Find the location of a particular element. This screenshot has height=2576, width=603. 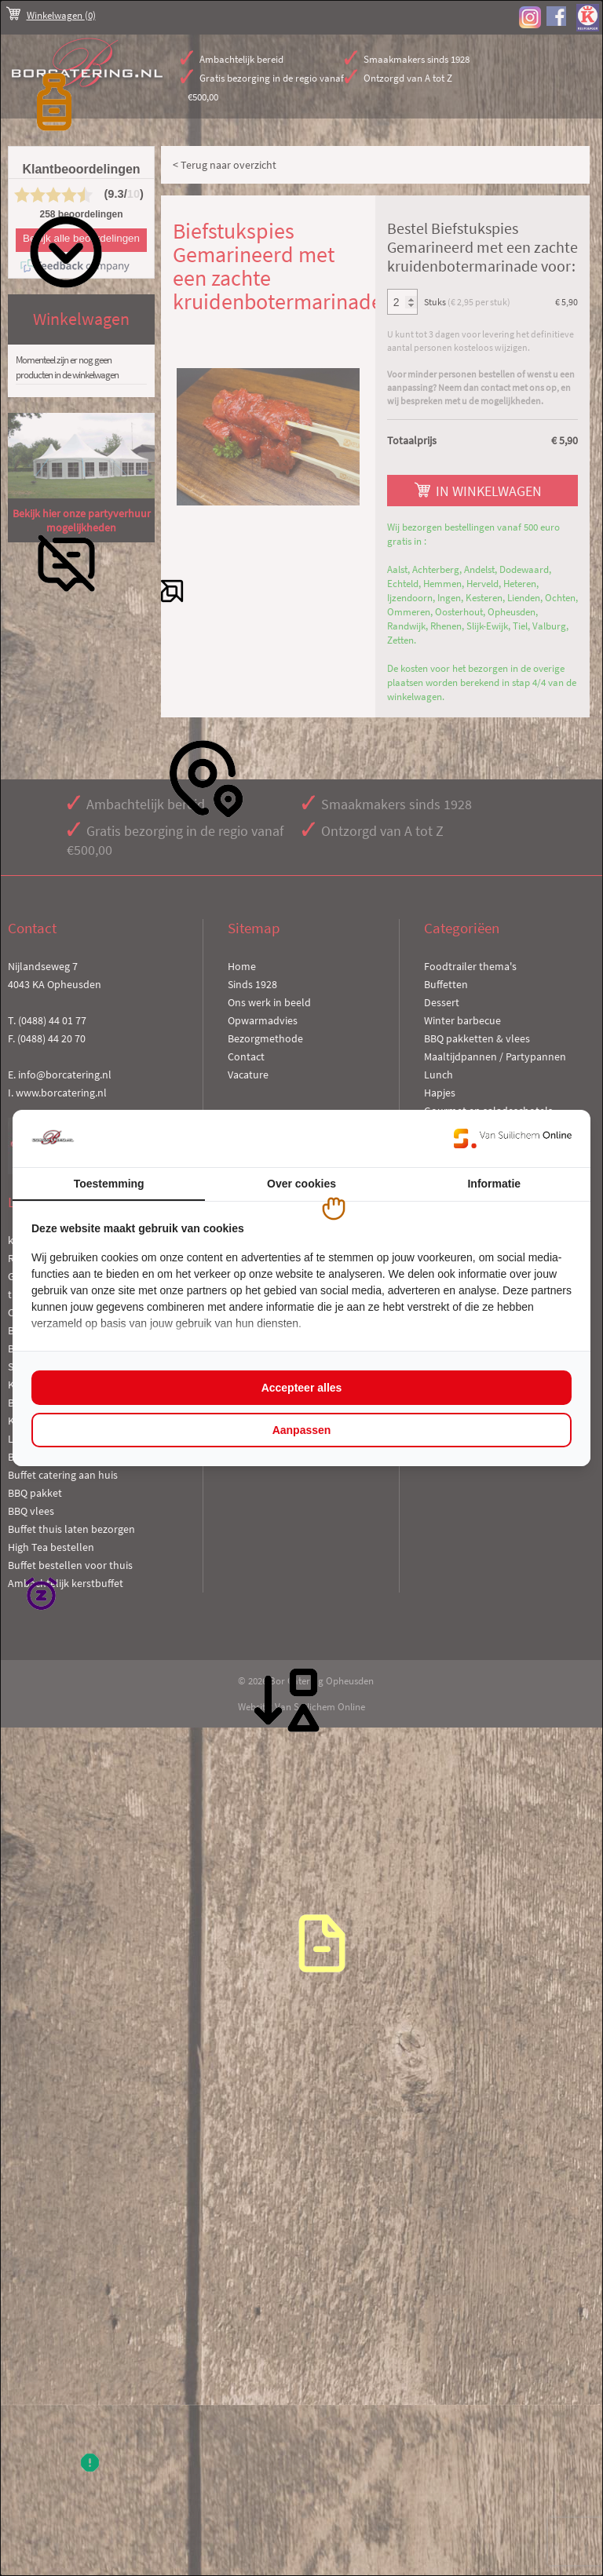

remove or delete a file is located at coordinates (322, 1943).